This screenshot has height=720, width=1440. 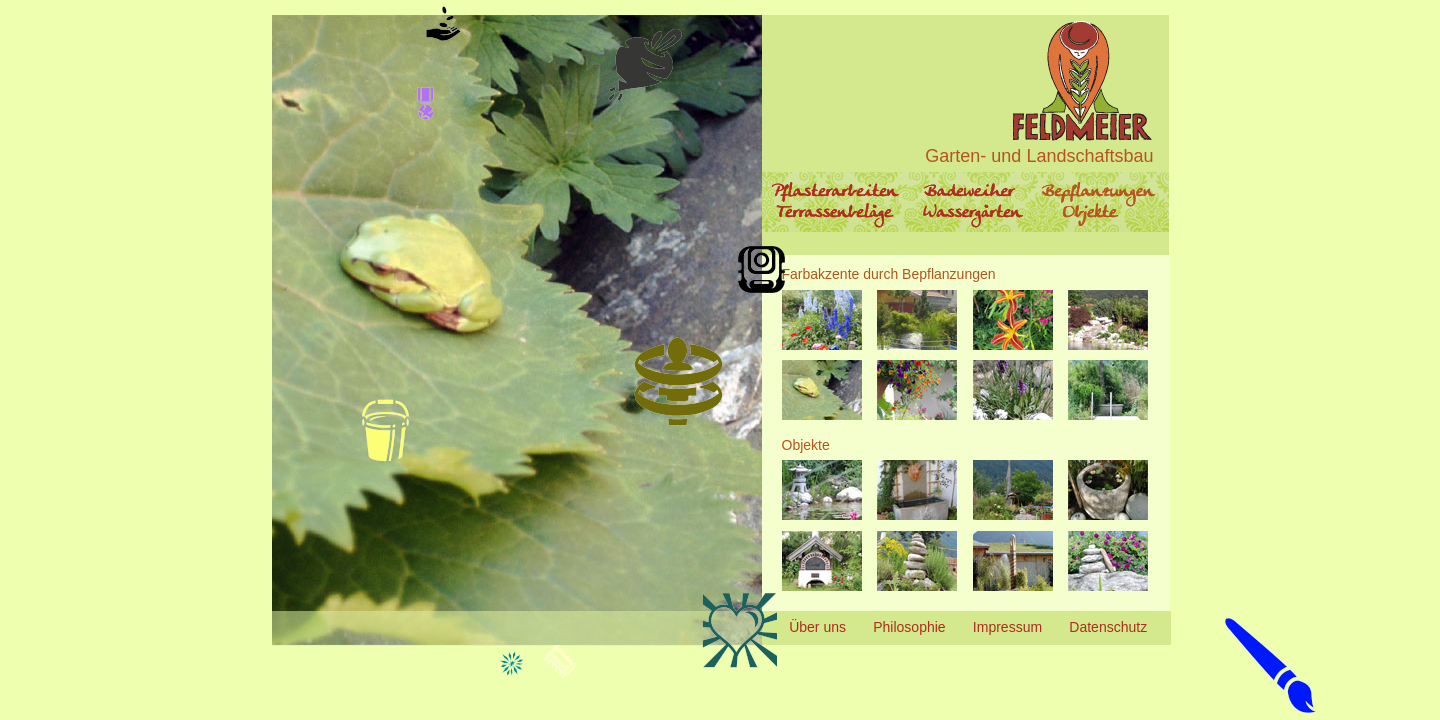 I want to click on view system memory or RAM usage, so click(x=560, y=661).